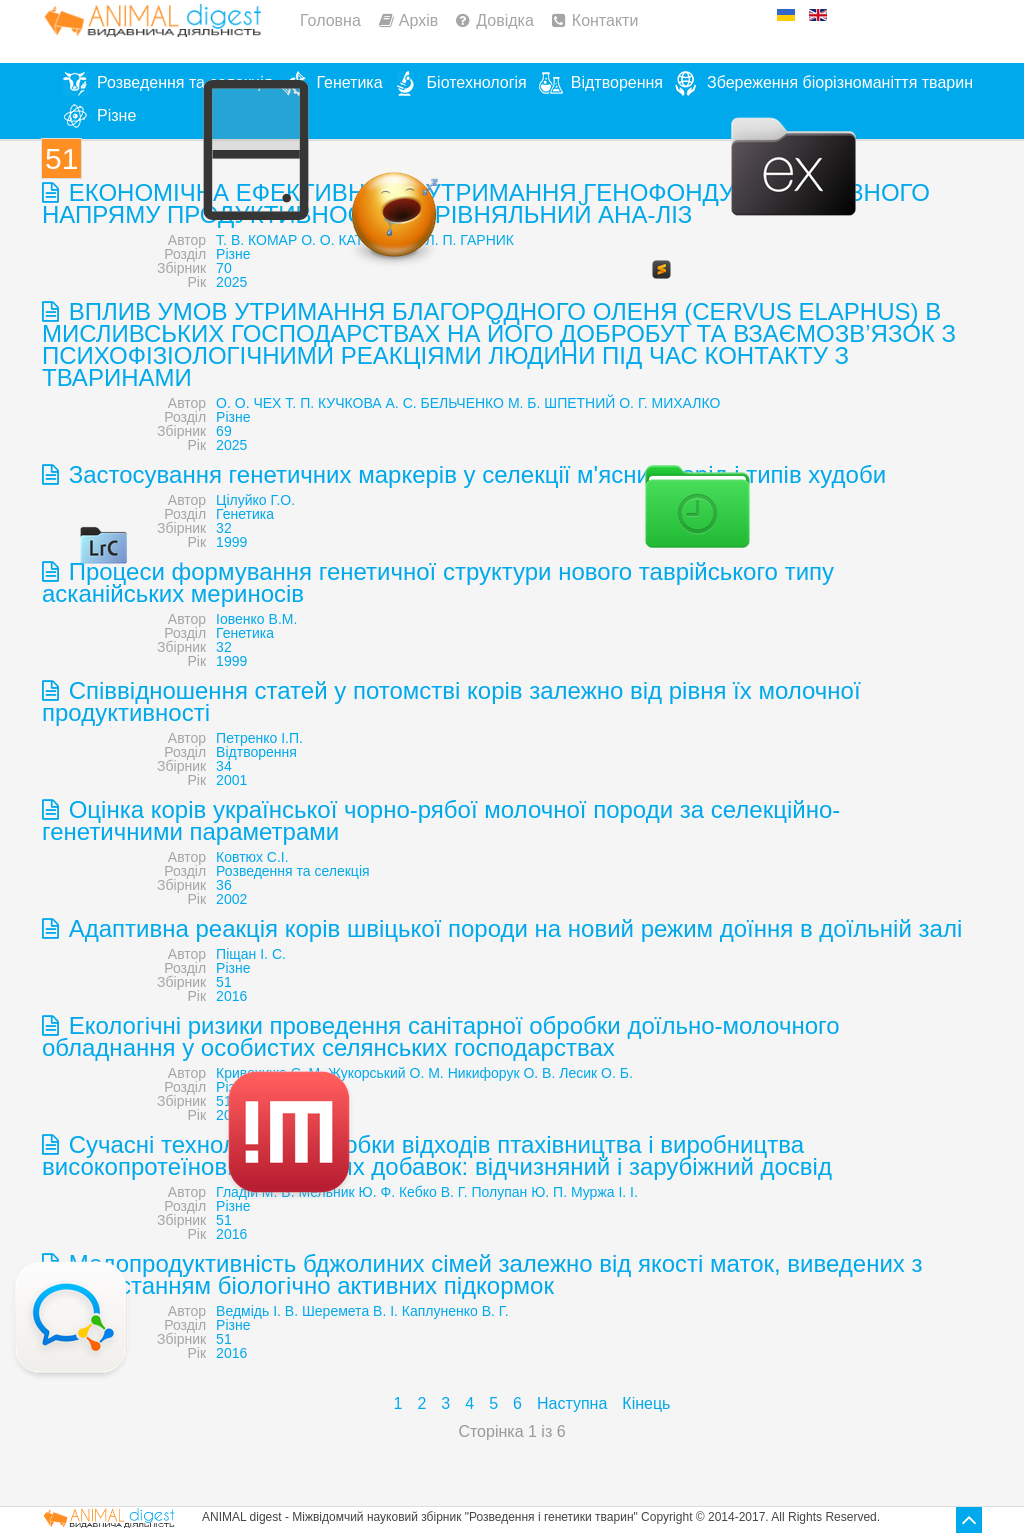 Image resolution: width=1024 pixels, height=1538 pixels. Describe the element at coordinates (256, 150) in the screenshot. I see `scan a document or image` at that location.